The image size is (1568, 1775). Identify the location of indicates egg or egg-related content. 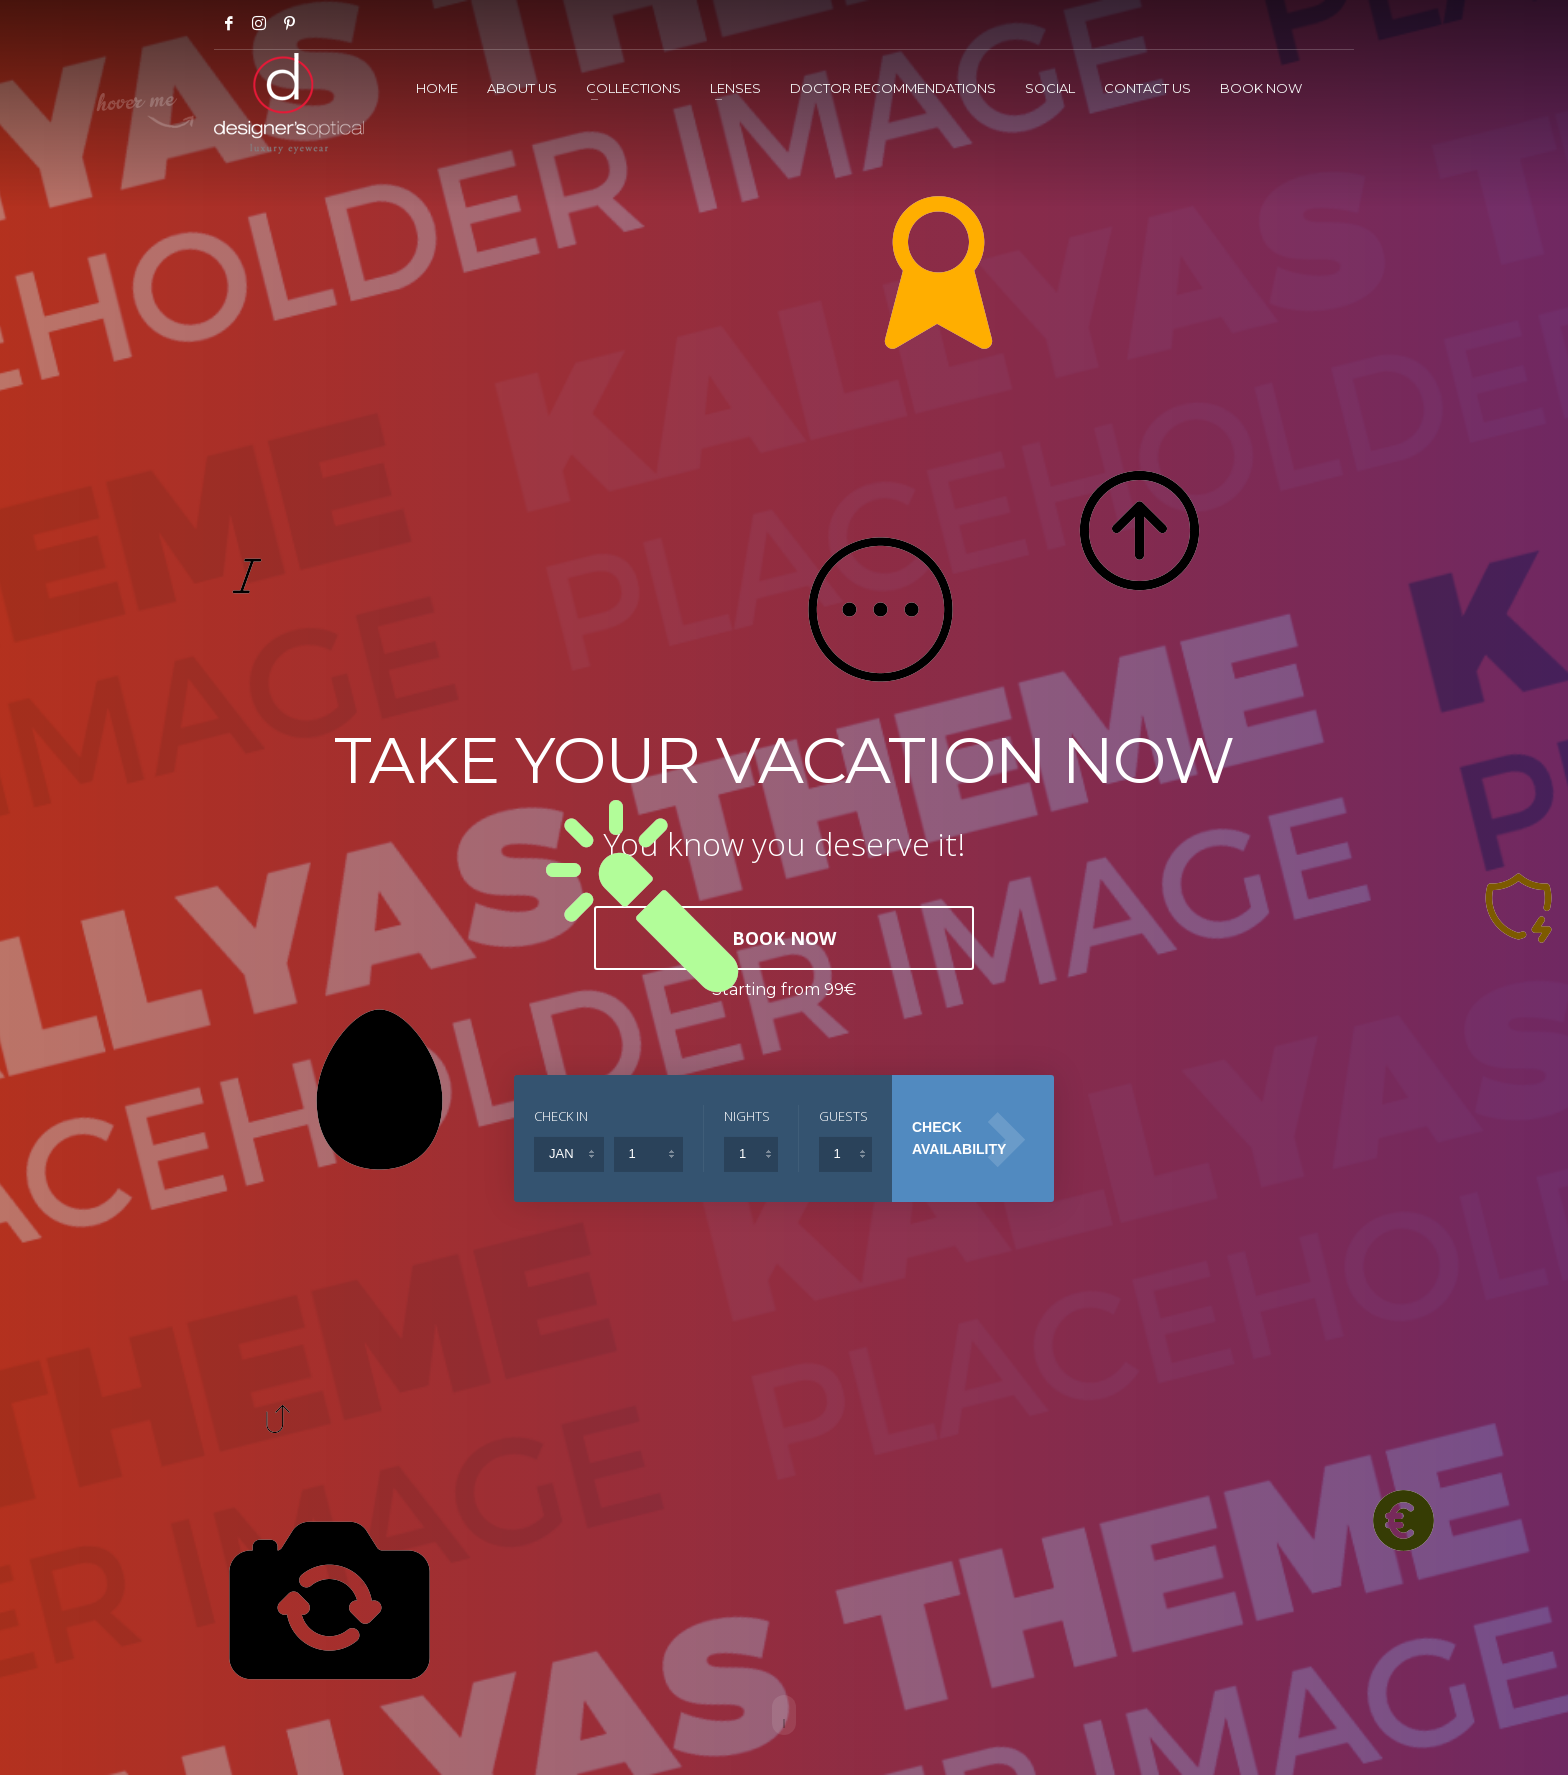
(379, 1089).